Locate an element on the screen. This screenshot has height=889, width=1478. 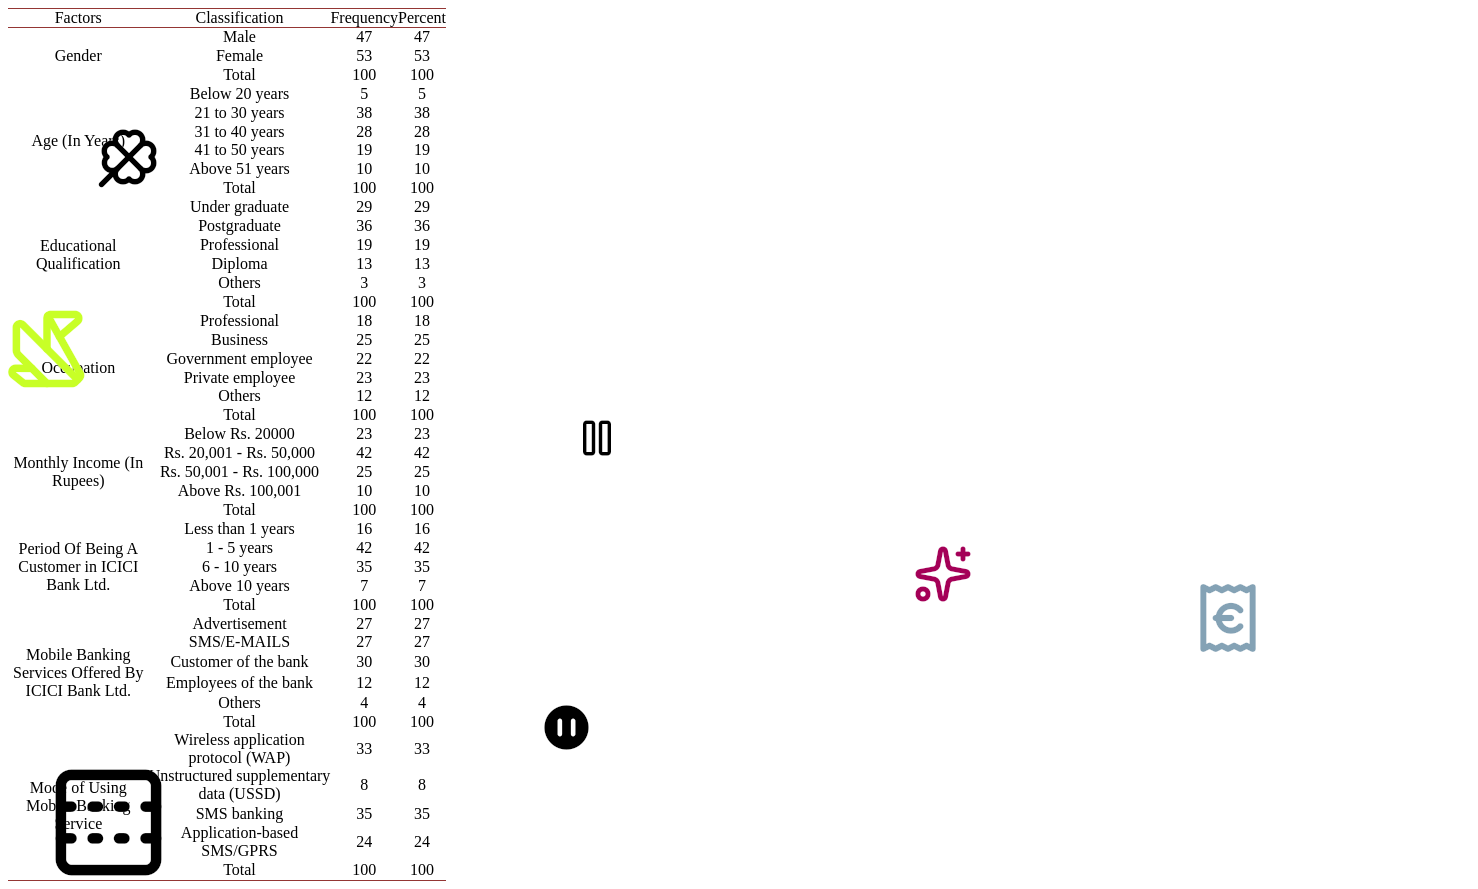
pause media playback is located at coordinates (597, 438).